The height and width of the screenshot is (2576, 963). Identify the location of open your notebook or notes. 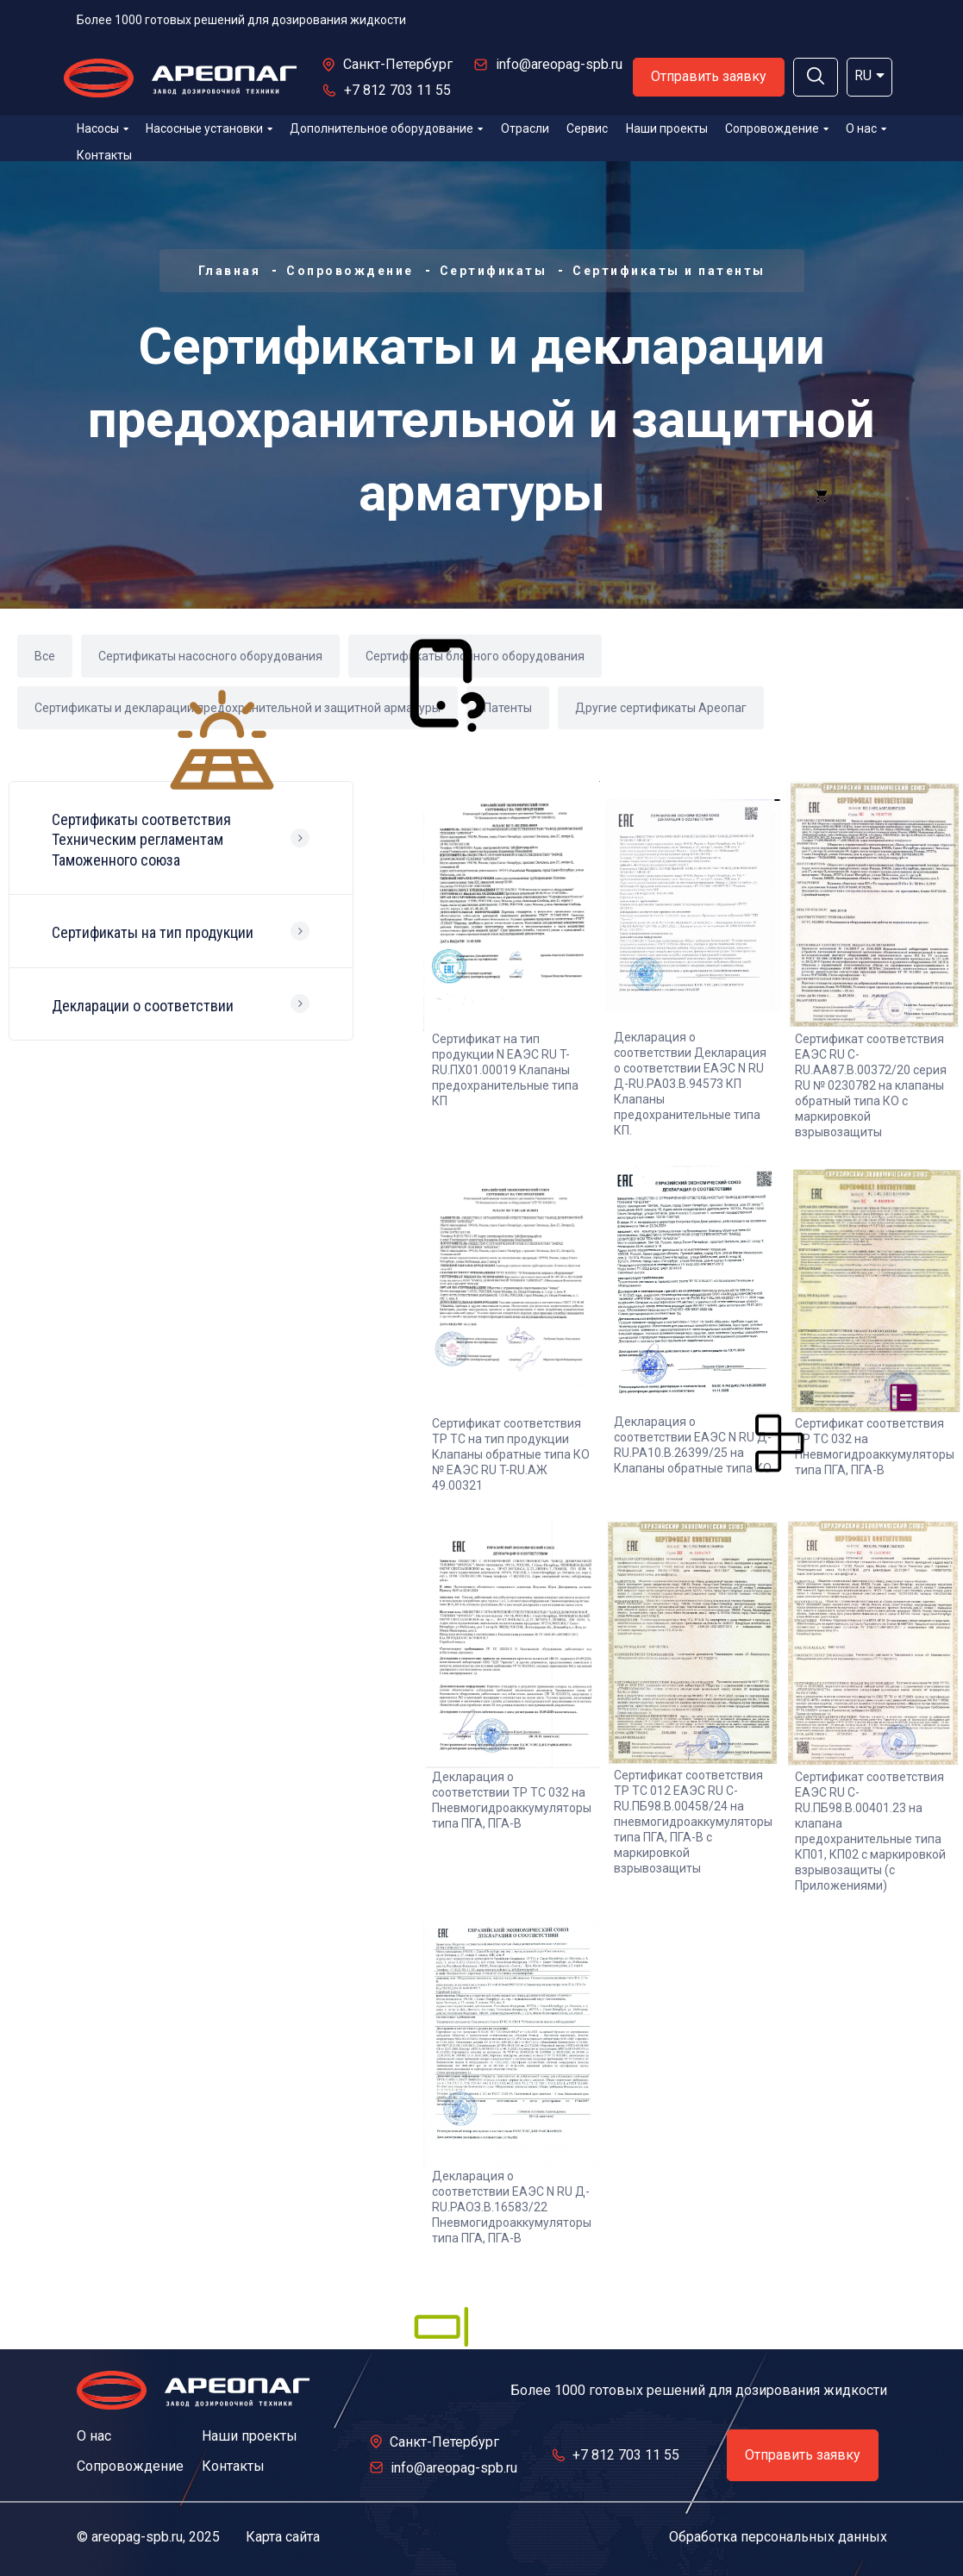
(904, 1397).